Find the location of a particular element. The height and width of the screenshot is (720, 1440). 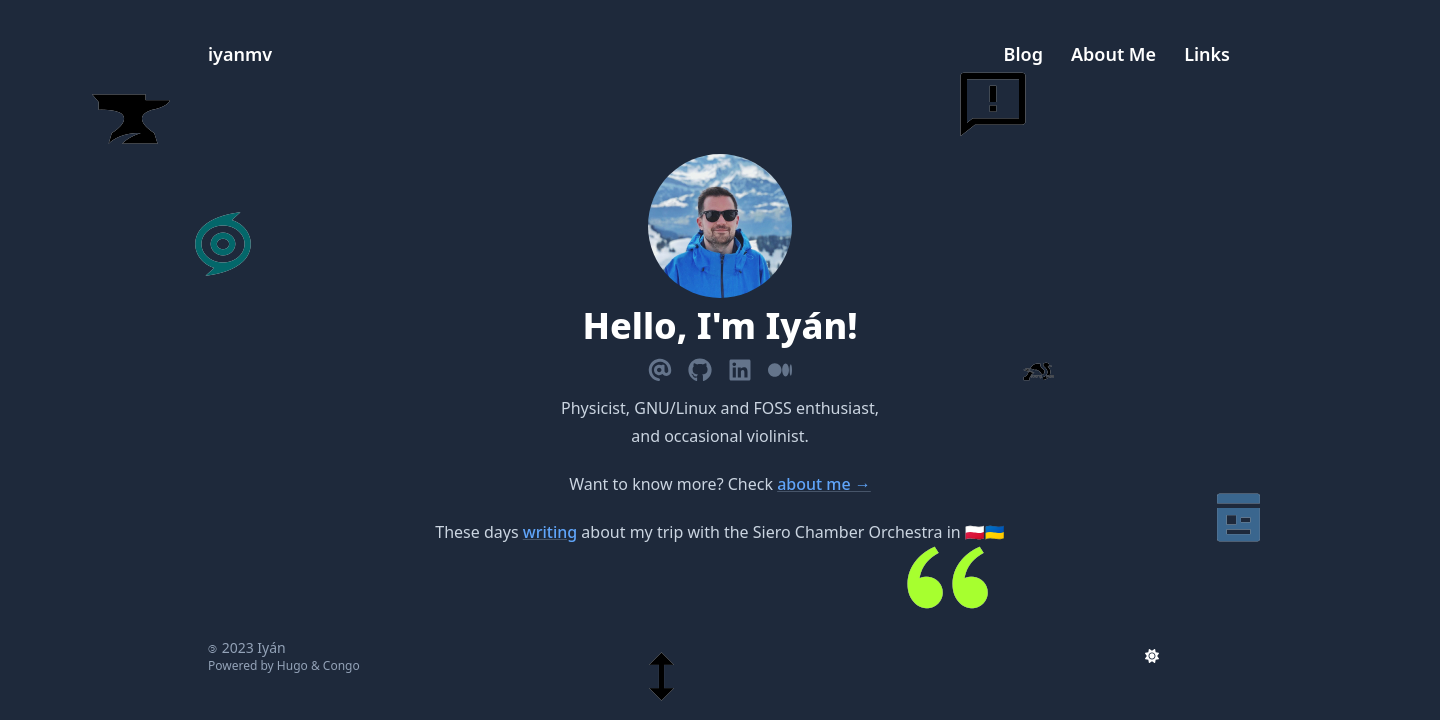

insert a block quote is located at coordinates (948, 579).